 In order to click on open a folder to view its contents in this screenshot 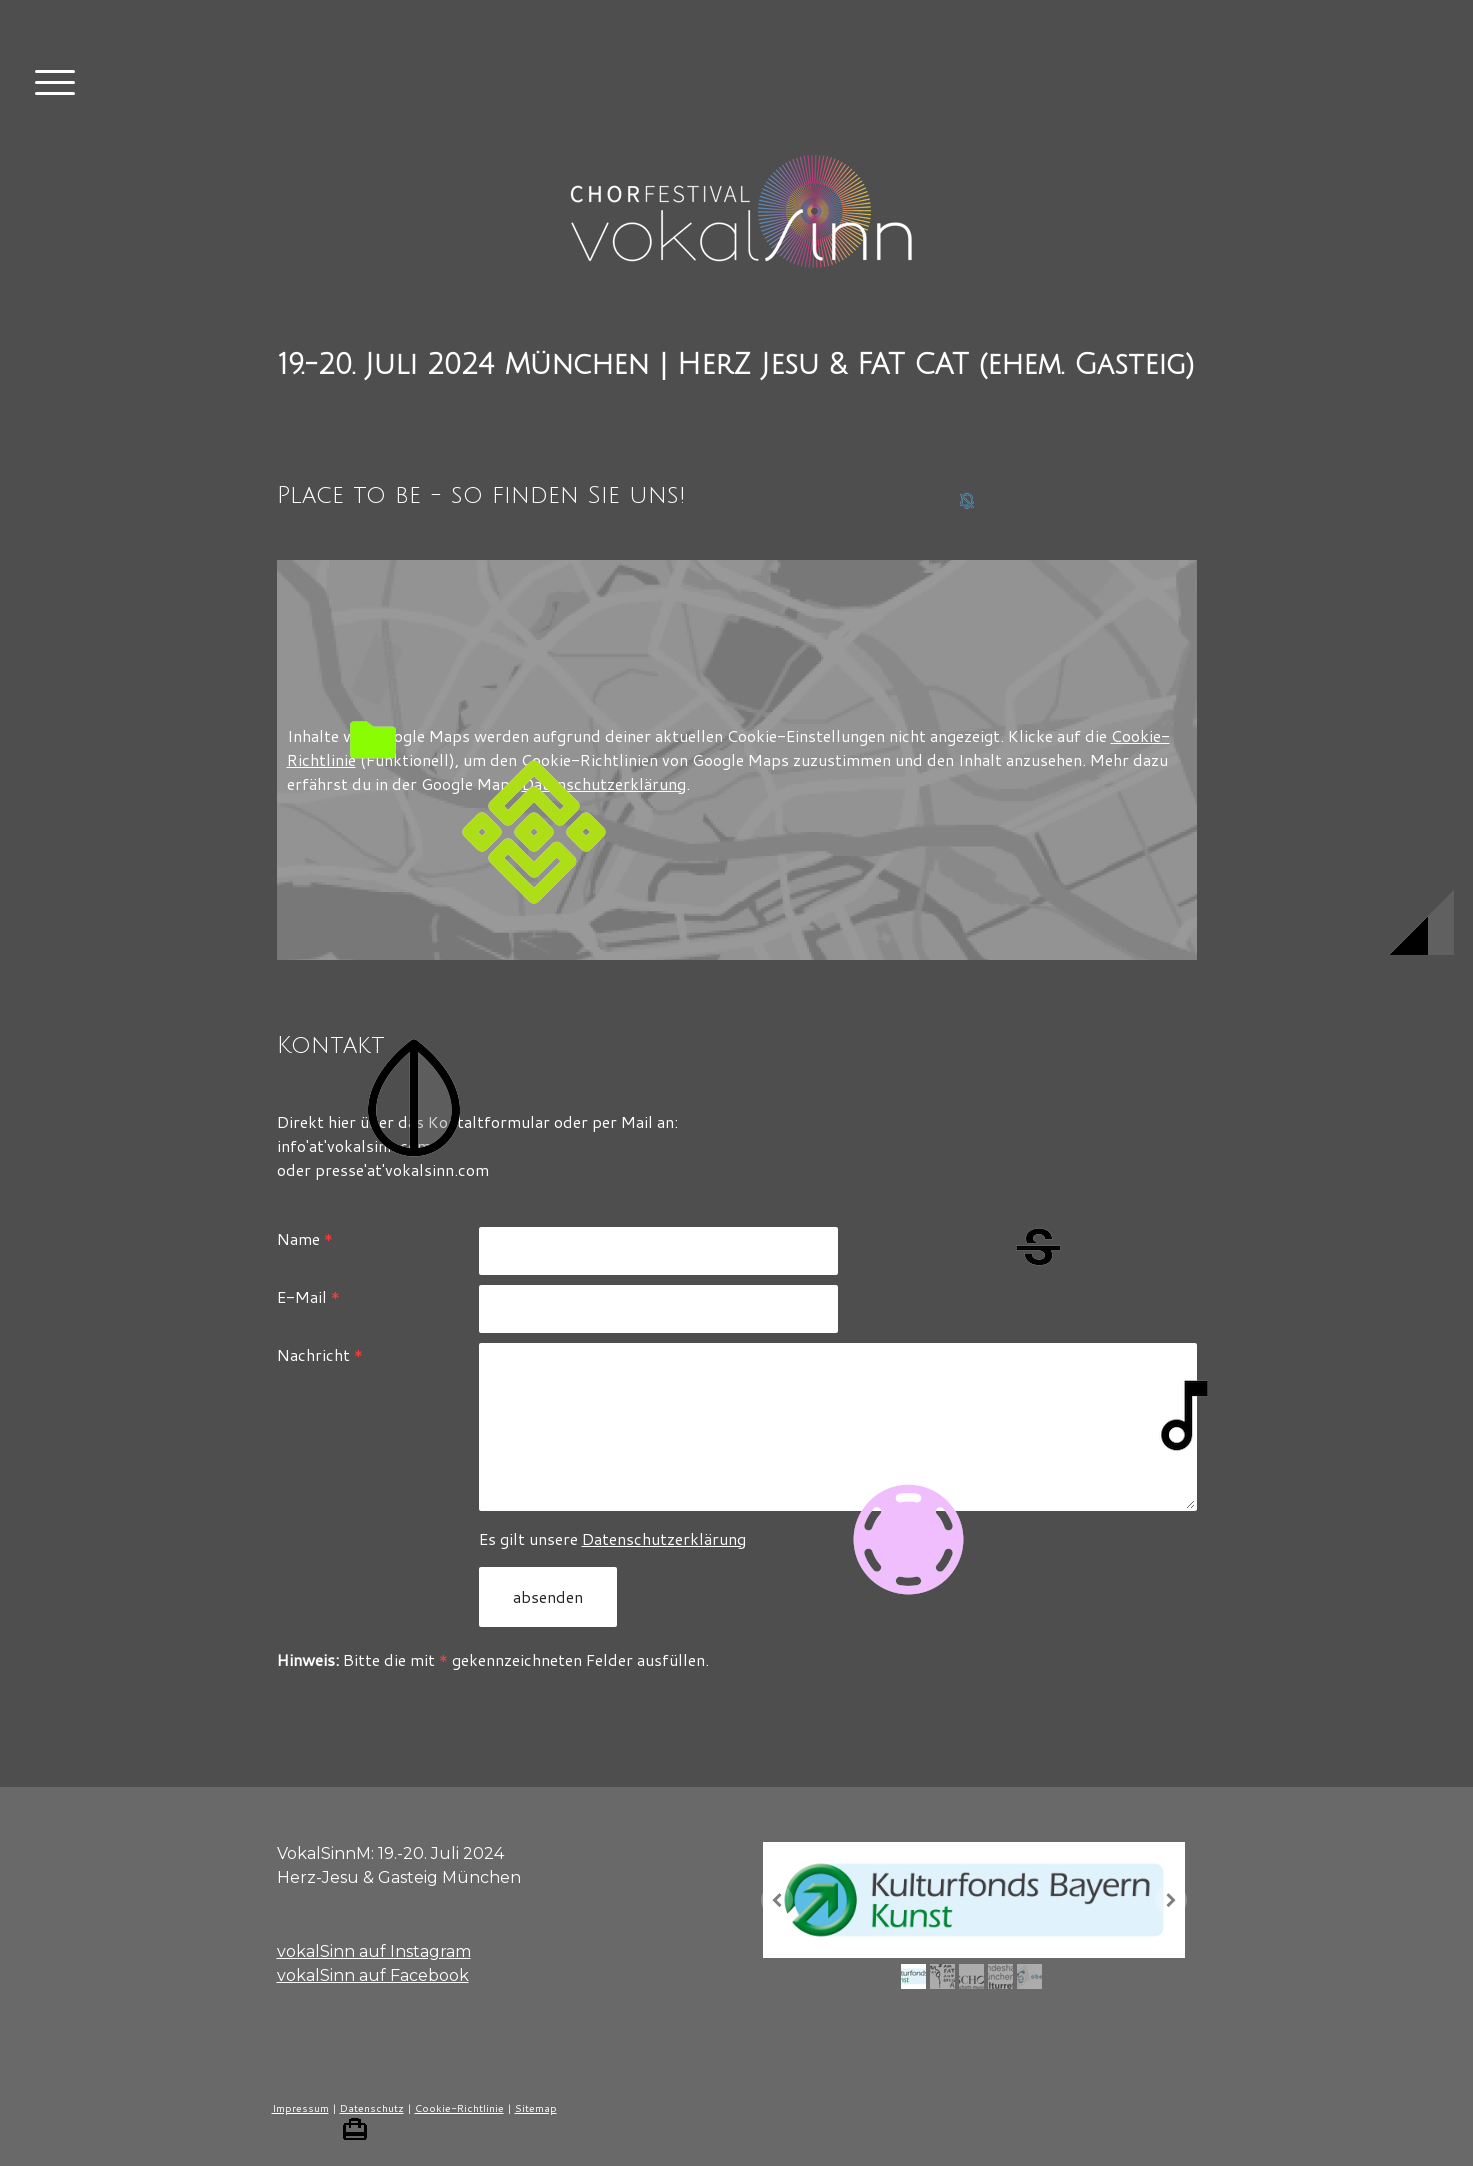, I will do `click(373, 739)`.